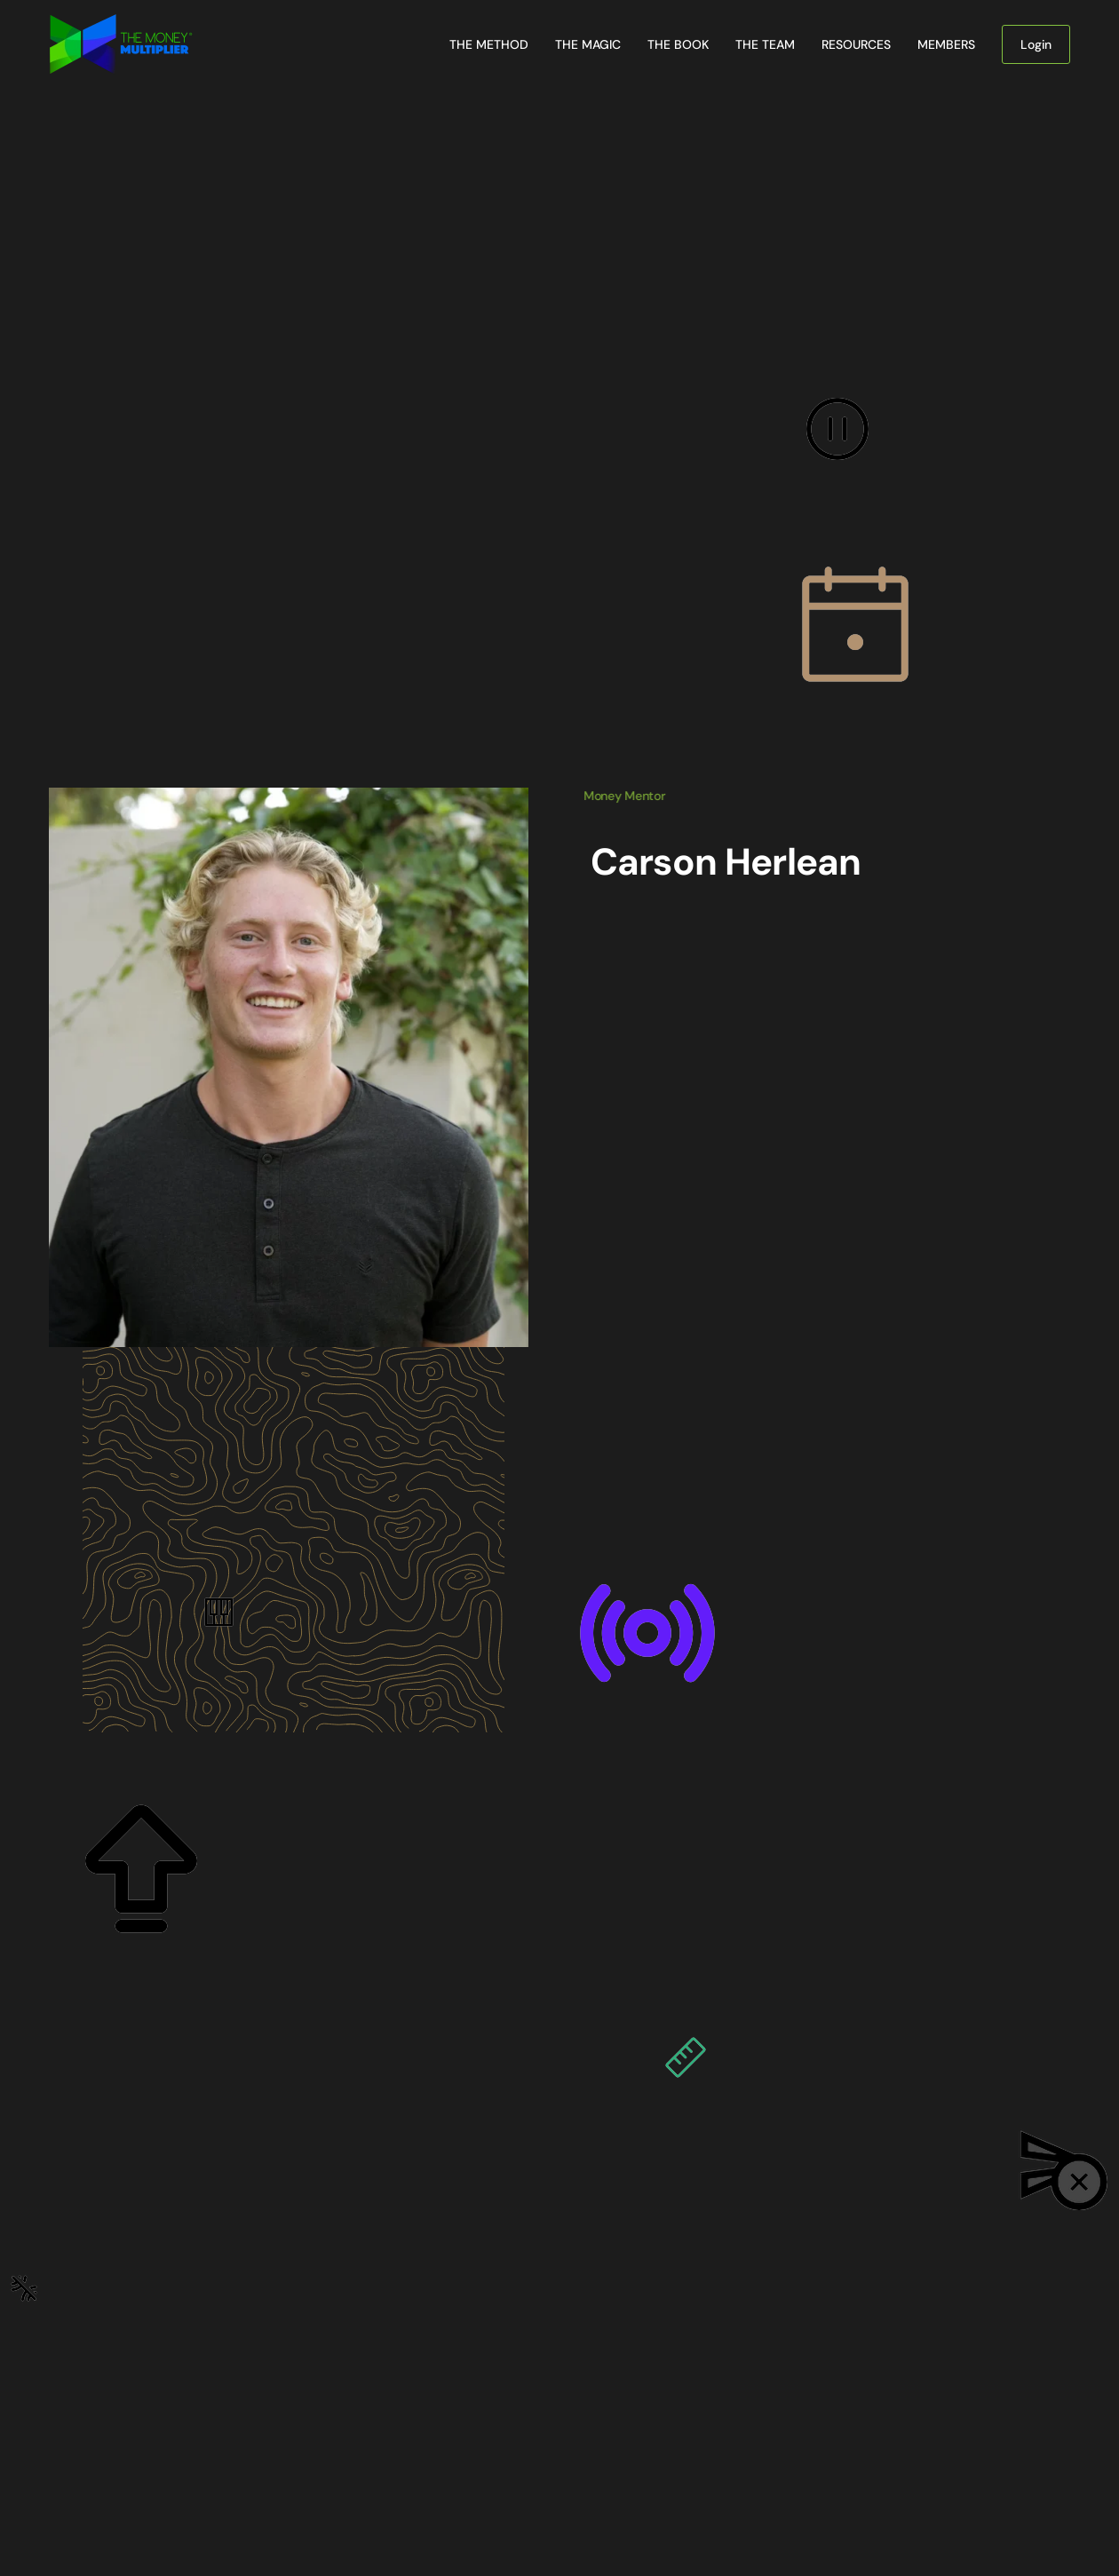 This screenshot has height=2576, width=1119. Describe the element at coordinates (837, 429) in the screenshot. I see `pause media playback` at that location.